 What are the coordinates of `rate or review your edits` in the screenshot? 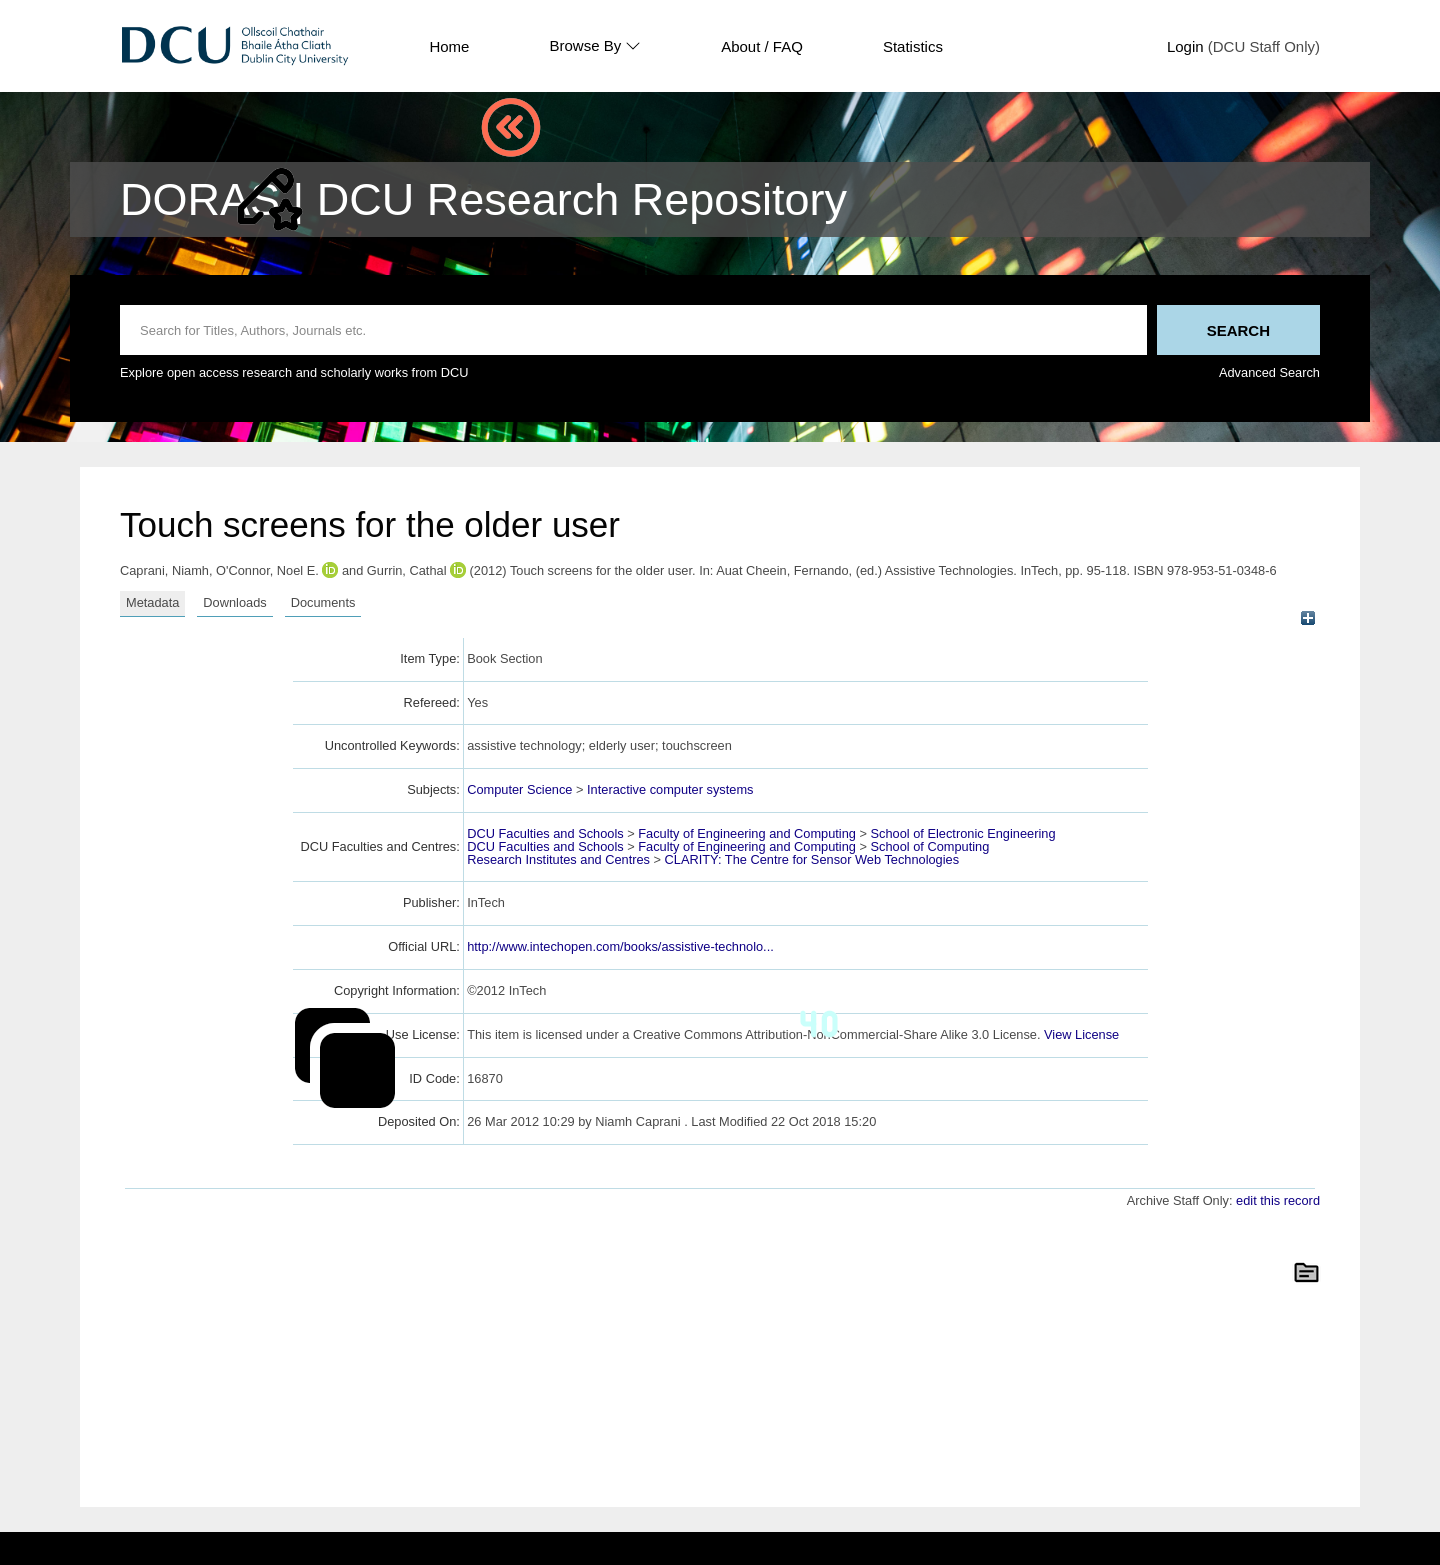 It's located at (267, 195).